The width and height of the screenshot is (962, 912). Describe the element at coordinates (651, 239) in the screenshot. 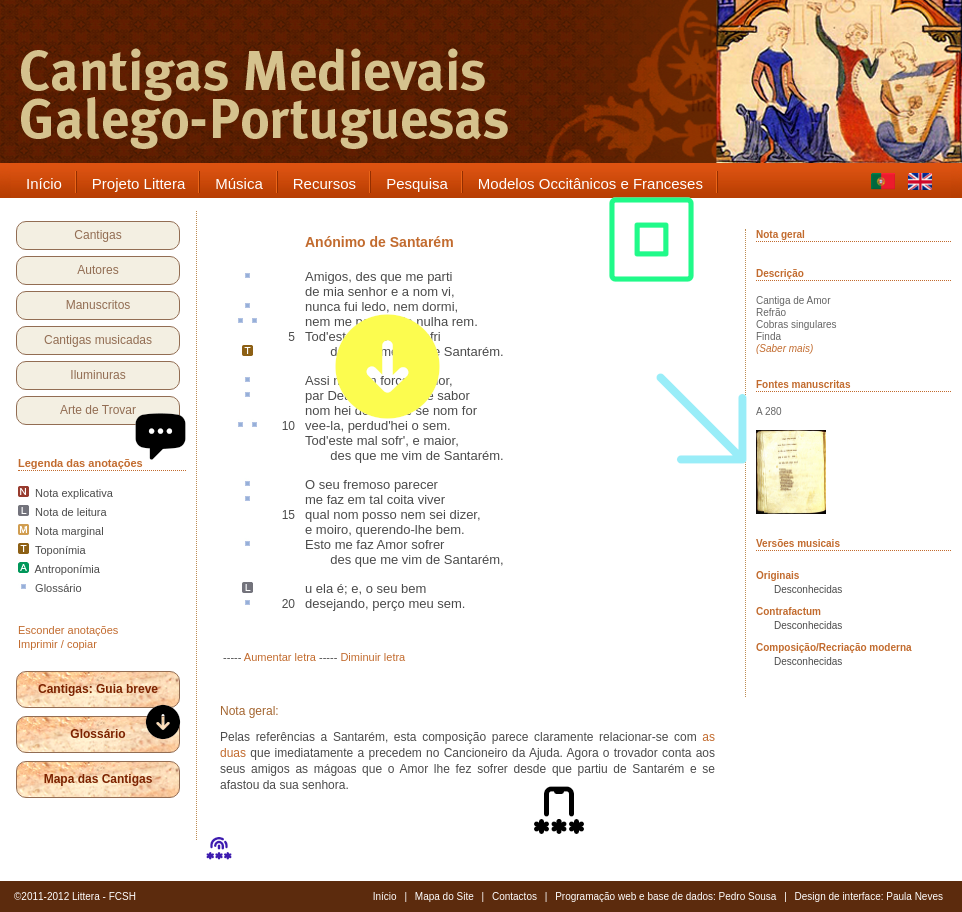

I see `square payment services logo` at that location.